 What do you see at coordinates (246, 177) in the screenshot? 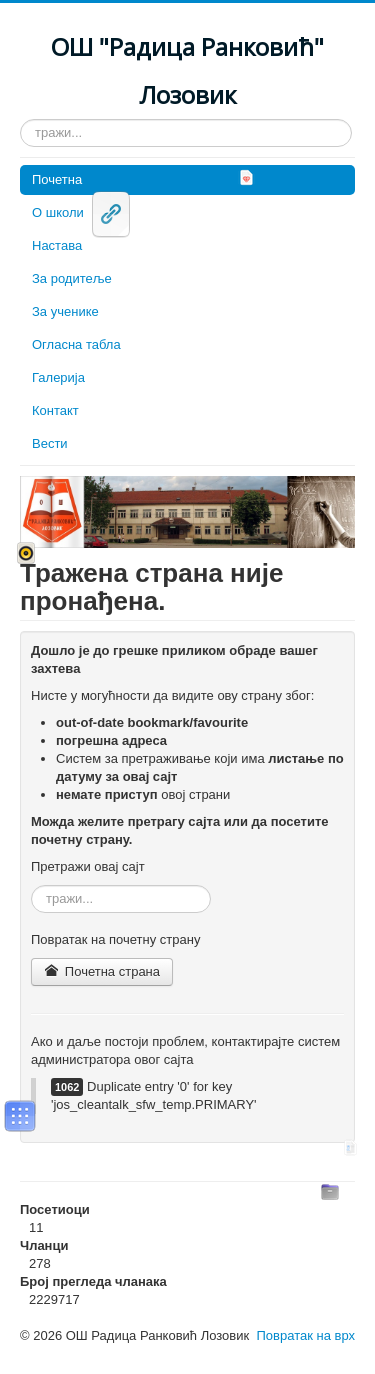
I see `ruby programming language source file` at bounding box center [246, 177].